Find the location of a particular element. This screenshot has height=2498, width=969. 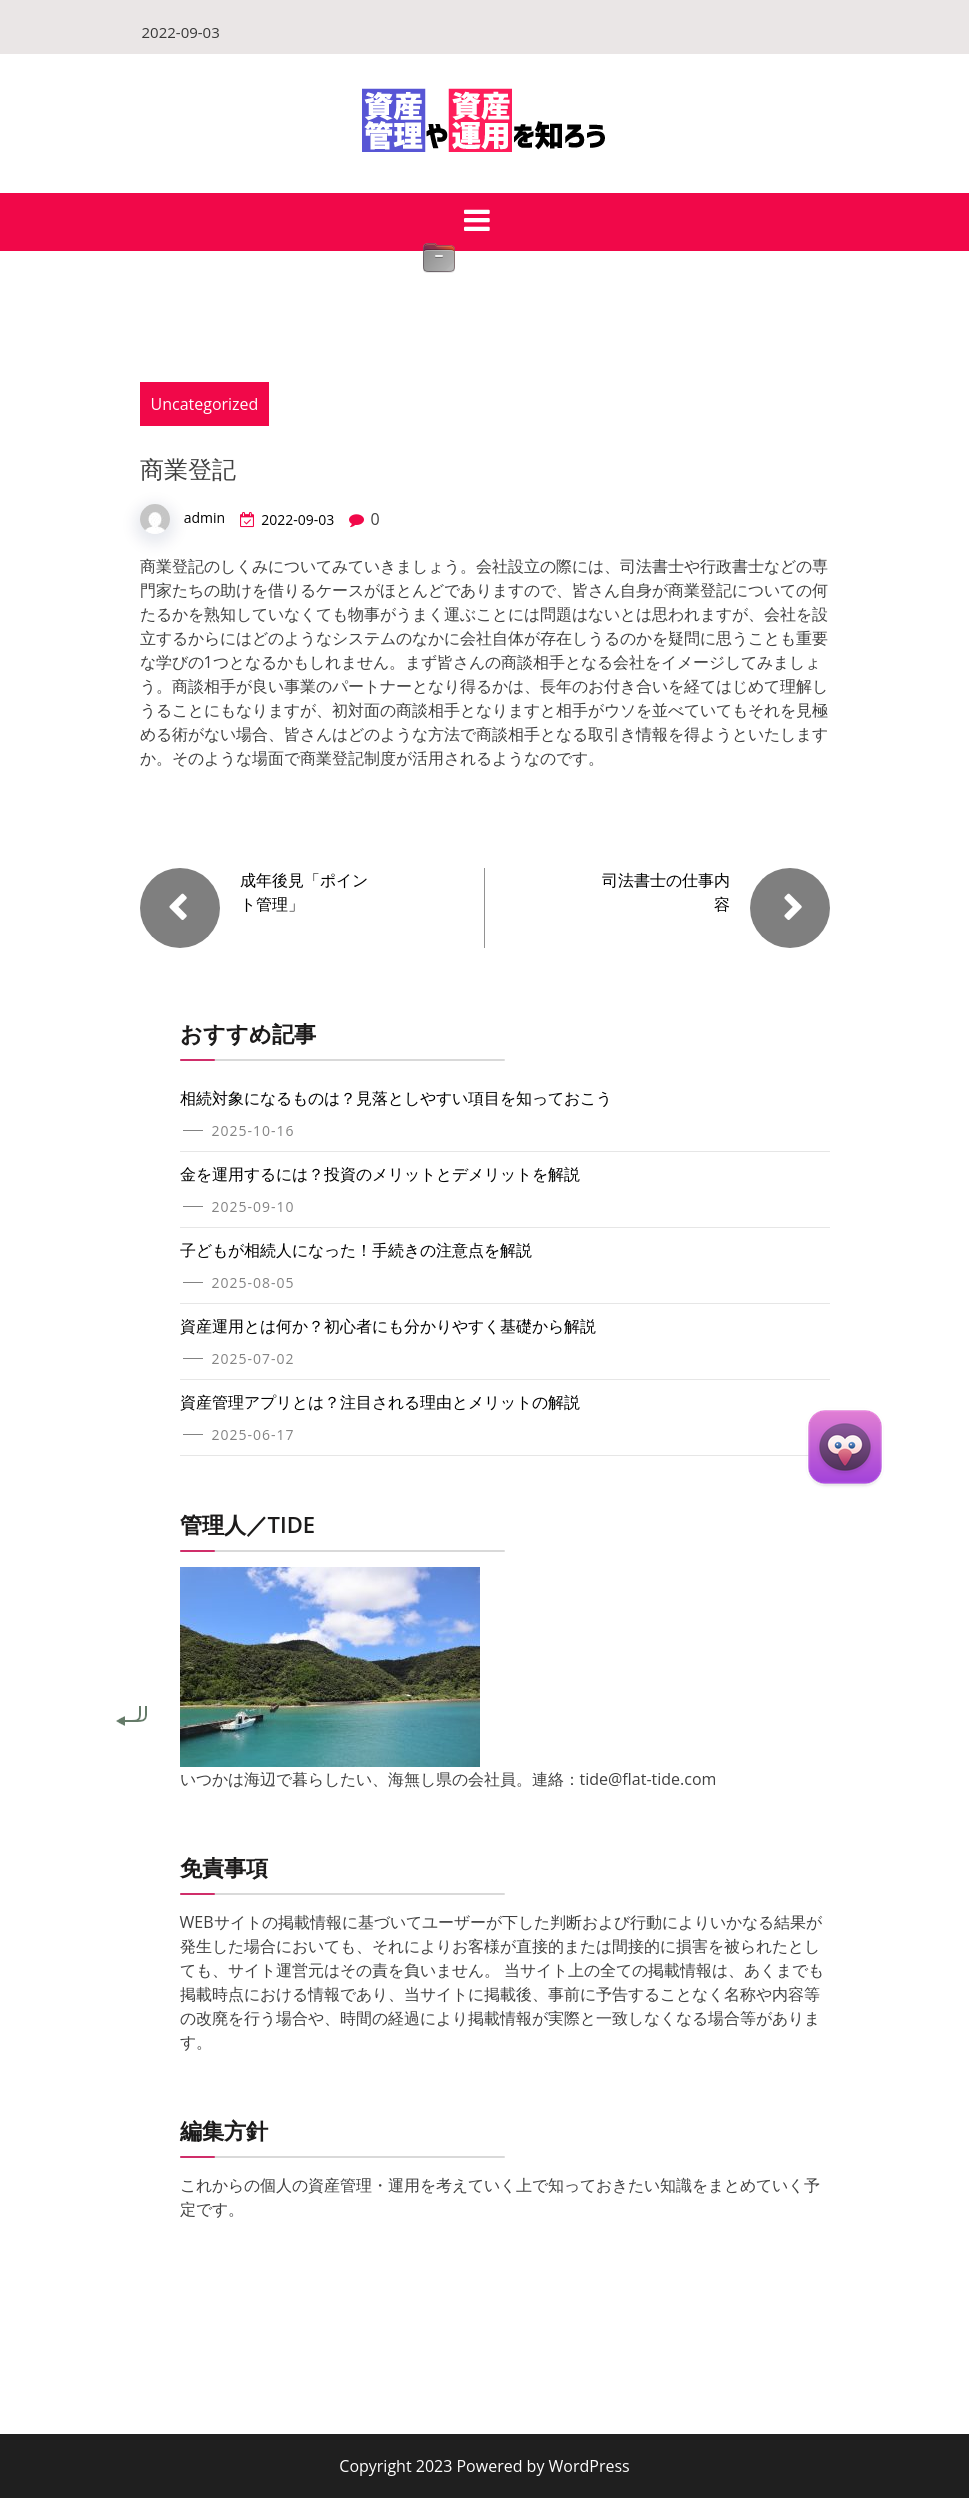

open the file manager application is located at coordinates (439, 257).